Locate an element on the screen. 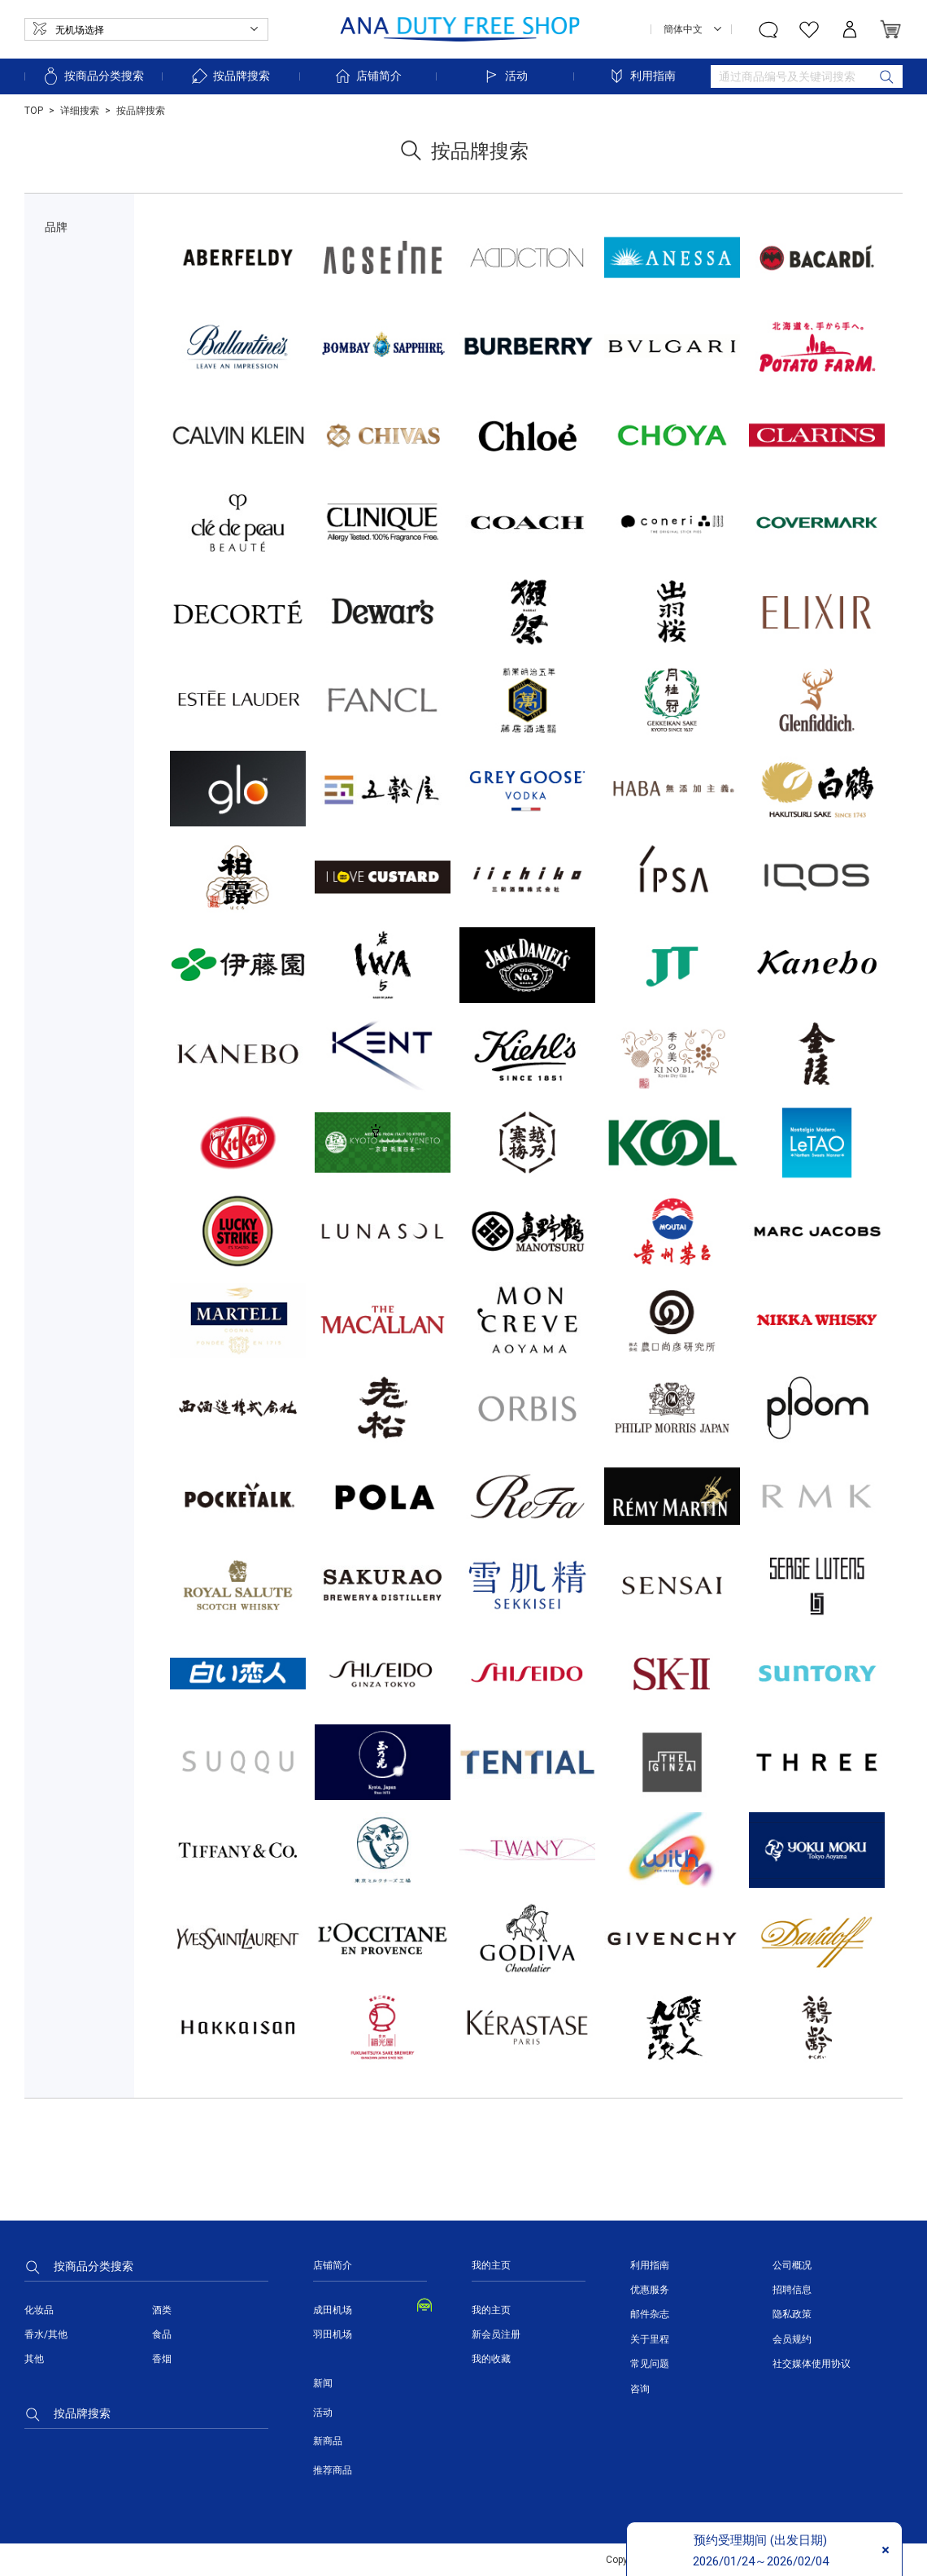 The image size is (927, 2576). access GitHub's Hubot automation bot is located at coordinates (424, 2305).